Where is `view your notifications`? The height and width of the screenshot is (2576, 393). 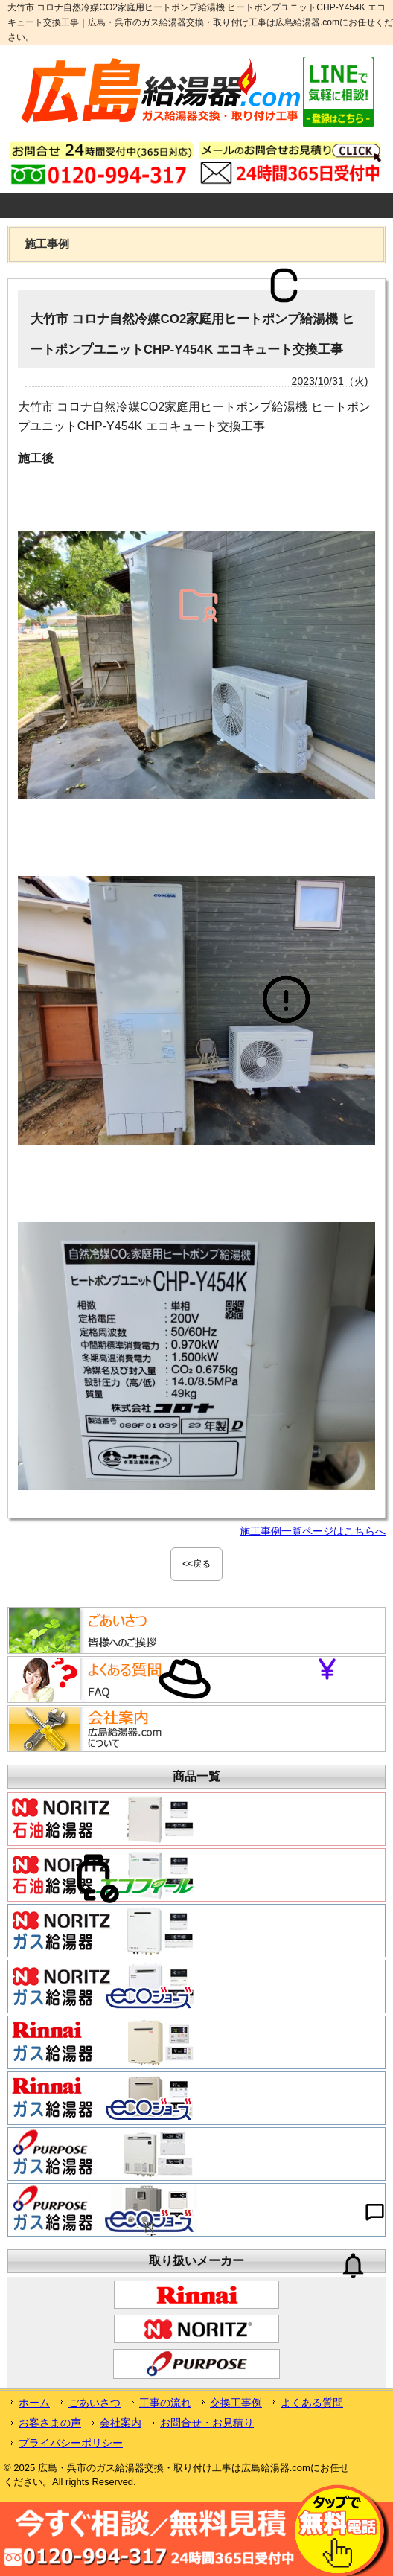
view your notifications is located at coordinates (353, 2265).